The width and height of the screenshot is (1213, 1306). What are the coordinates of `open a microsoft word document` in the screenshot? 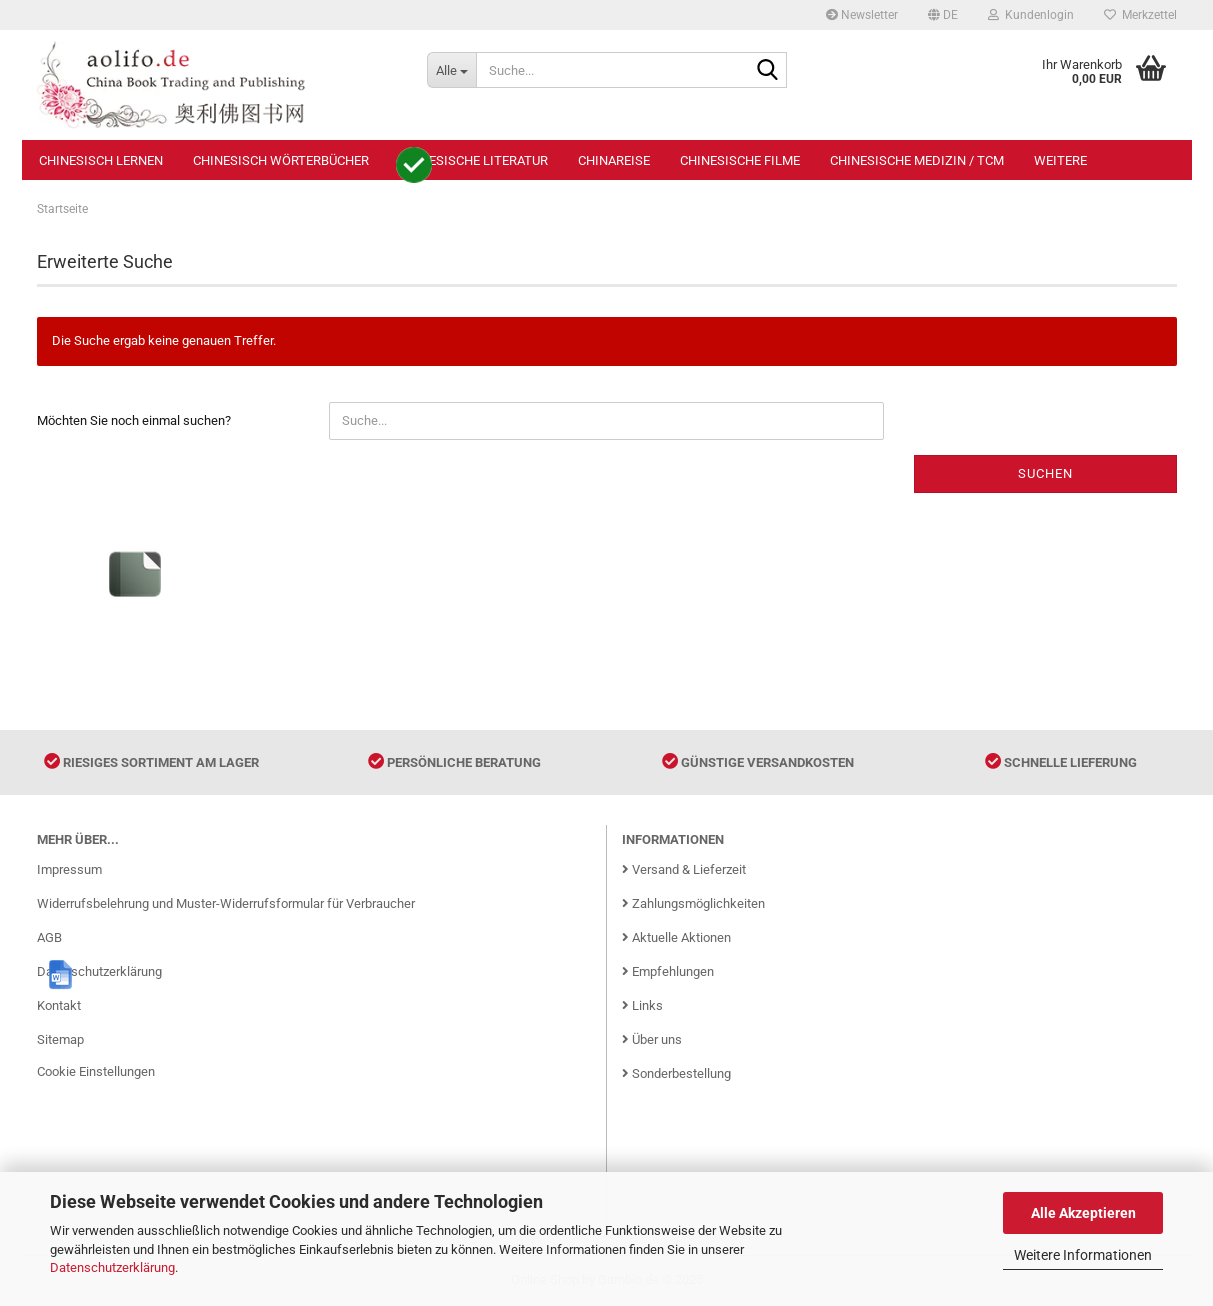 It's located at (60, 974).